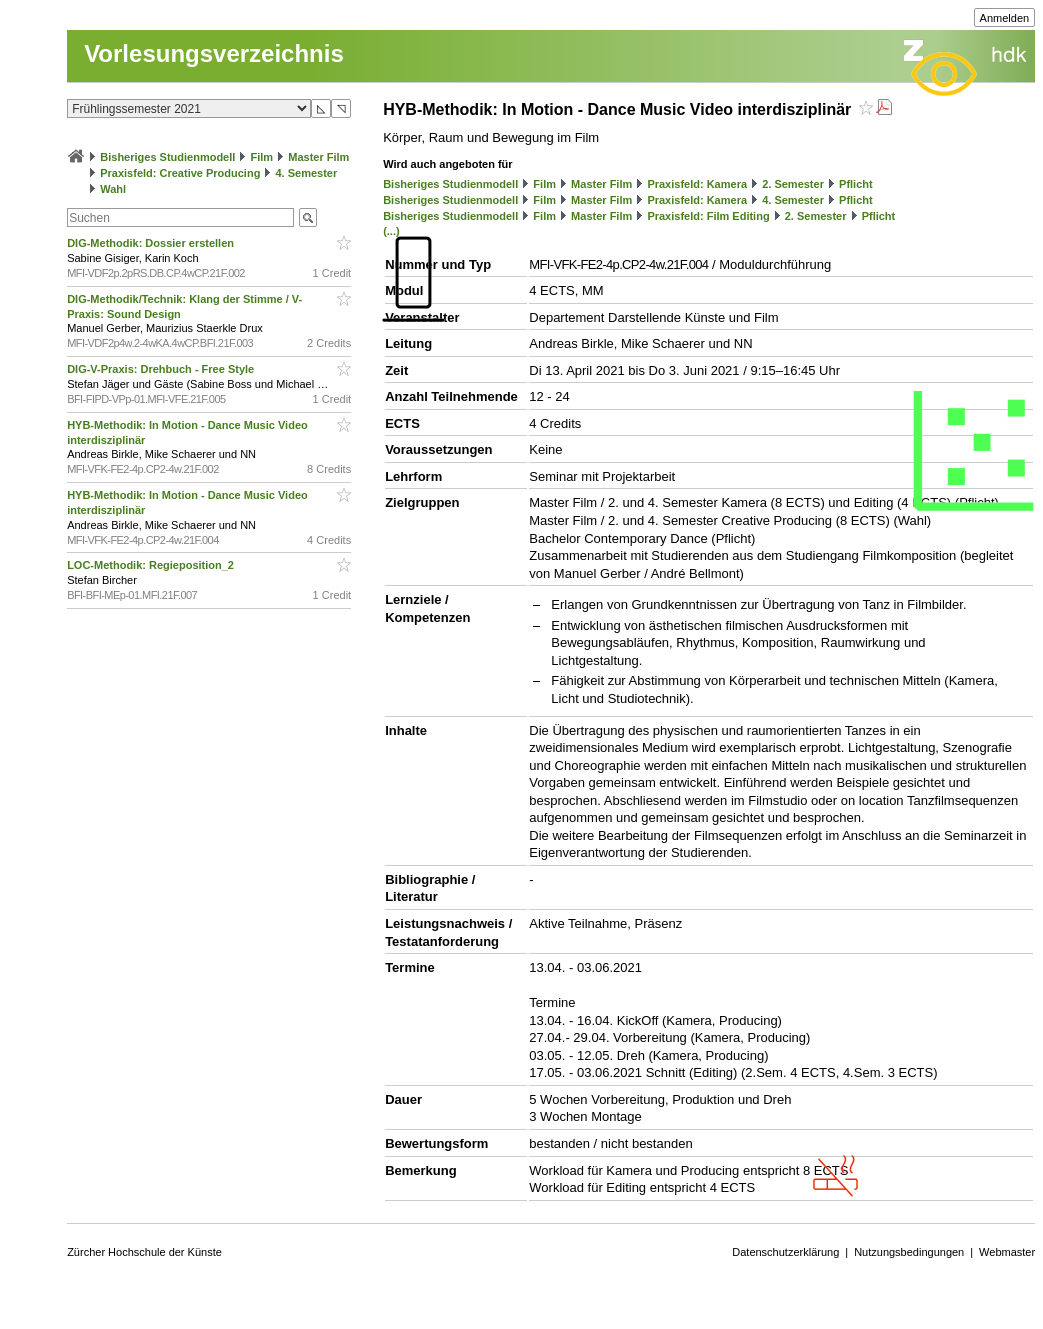 The width and height of the screenshot is (1043, 1329). What do you see at coordinates (944, 74) in the screenshot?
I see `view or preview content` at bounding box center [944, 74].